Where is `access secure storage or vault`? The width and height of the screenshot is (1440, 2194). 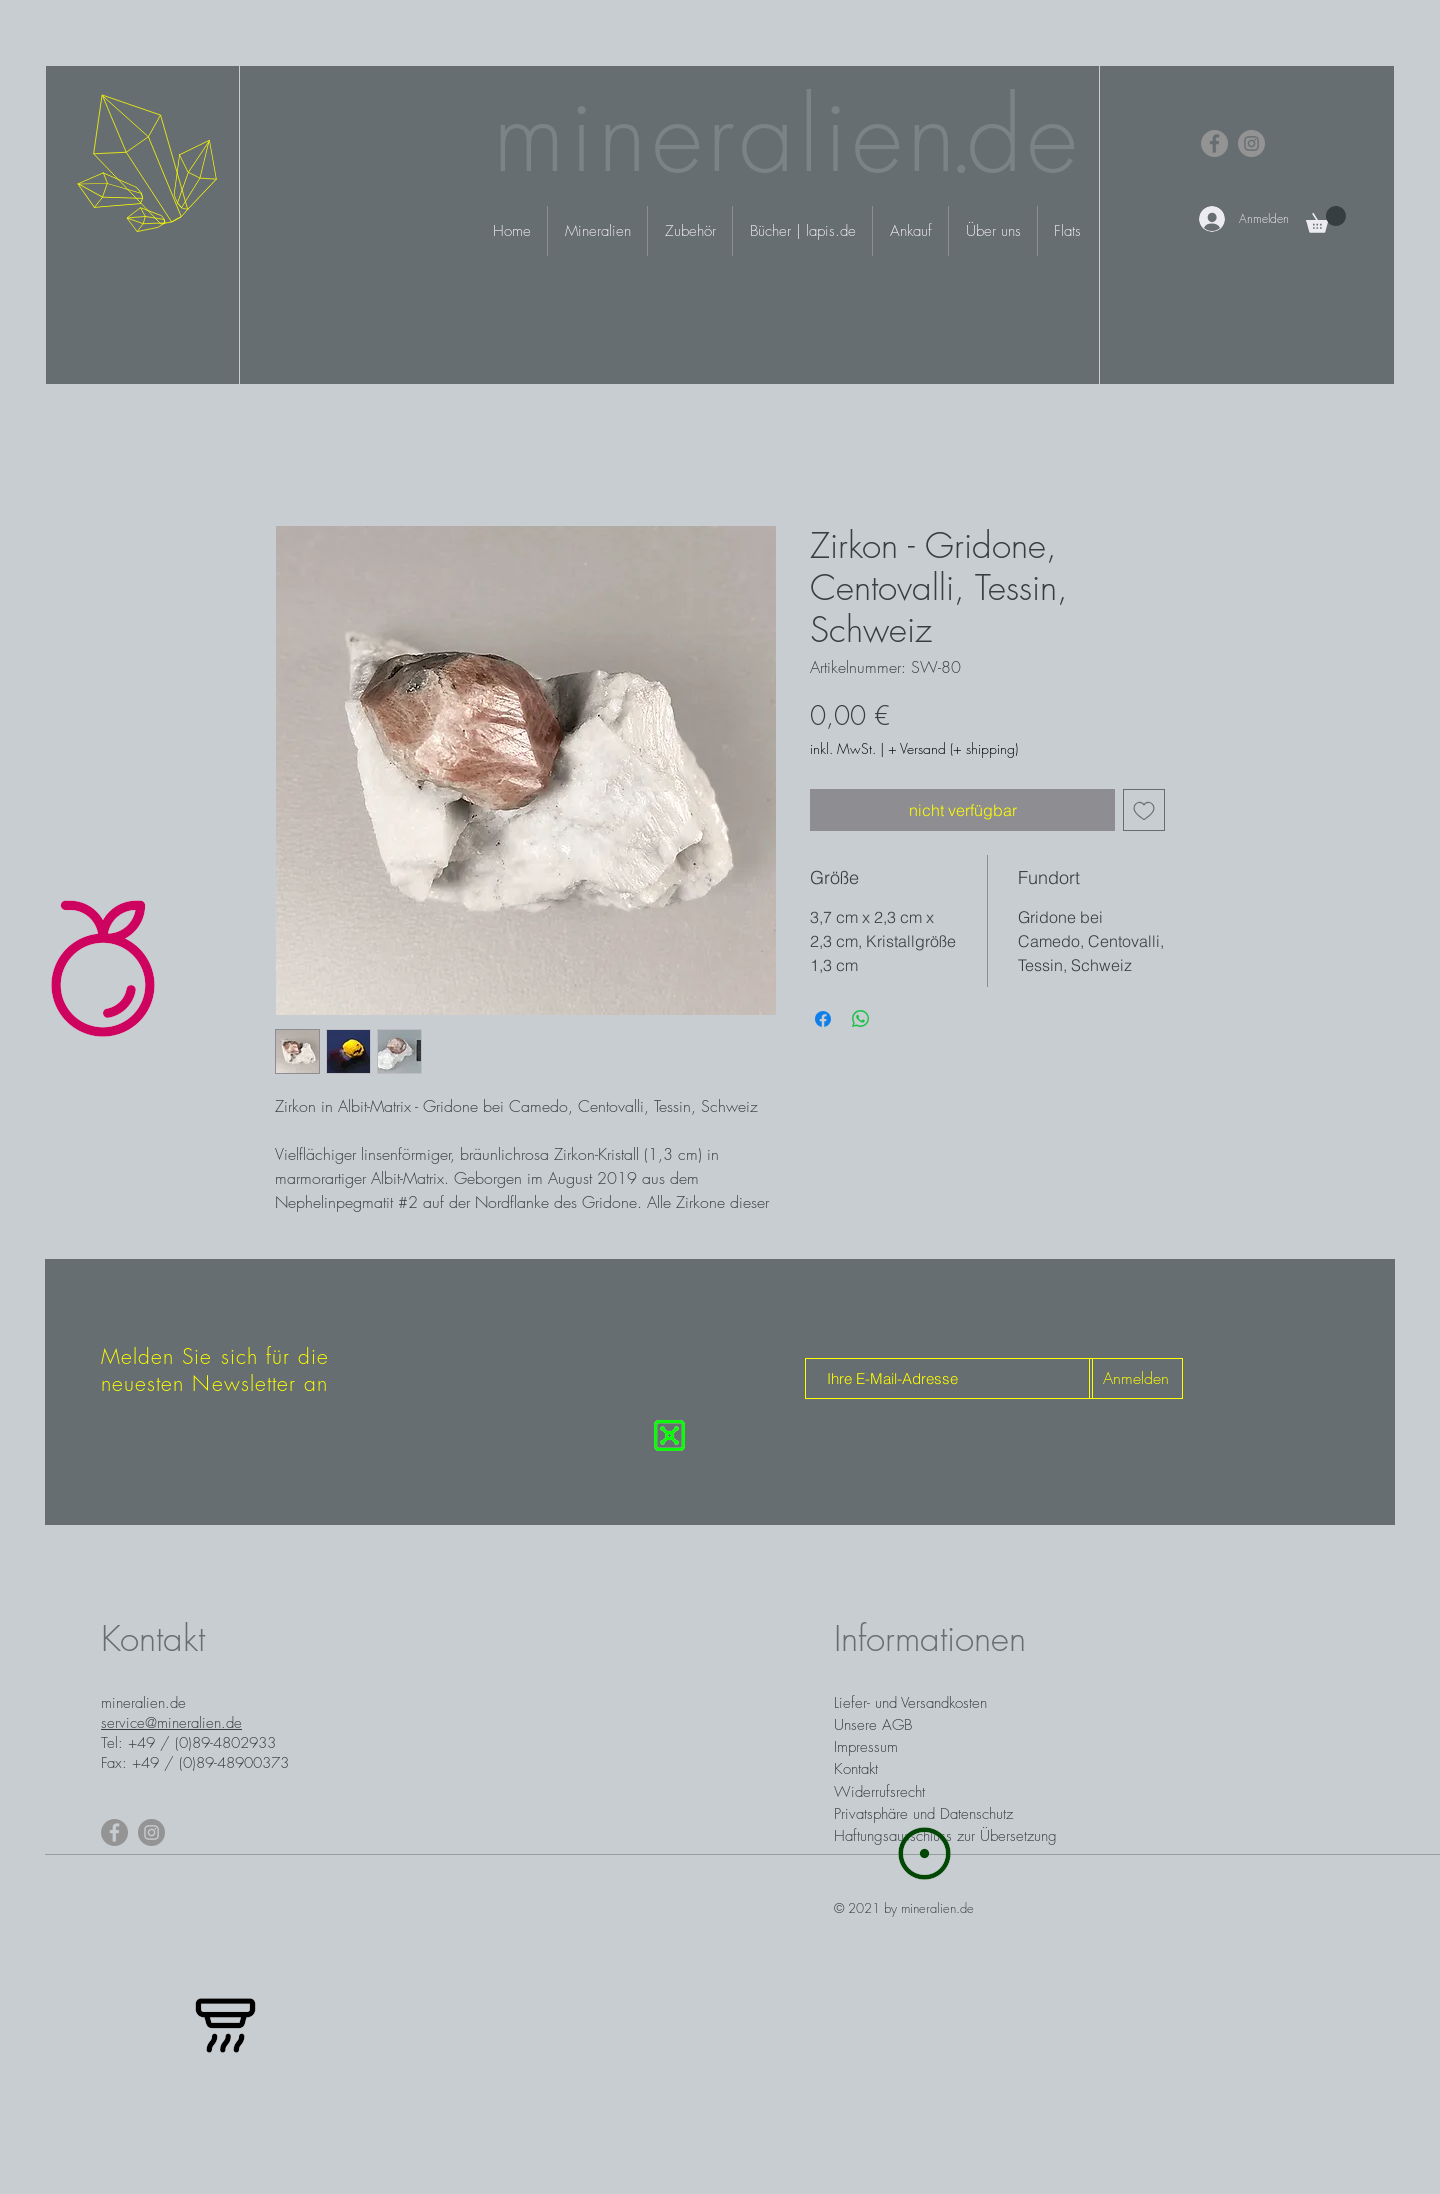 access secure storage or vault is located at coordinates (669, 1435).